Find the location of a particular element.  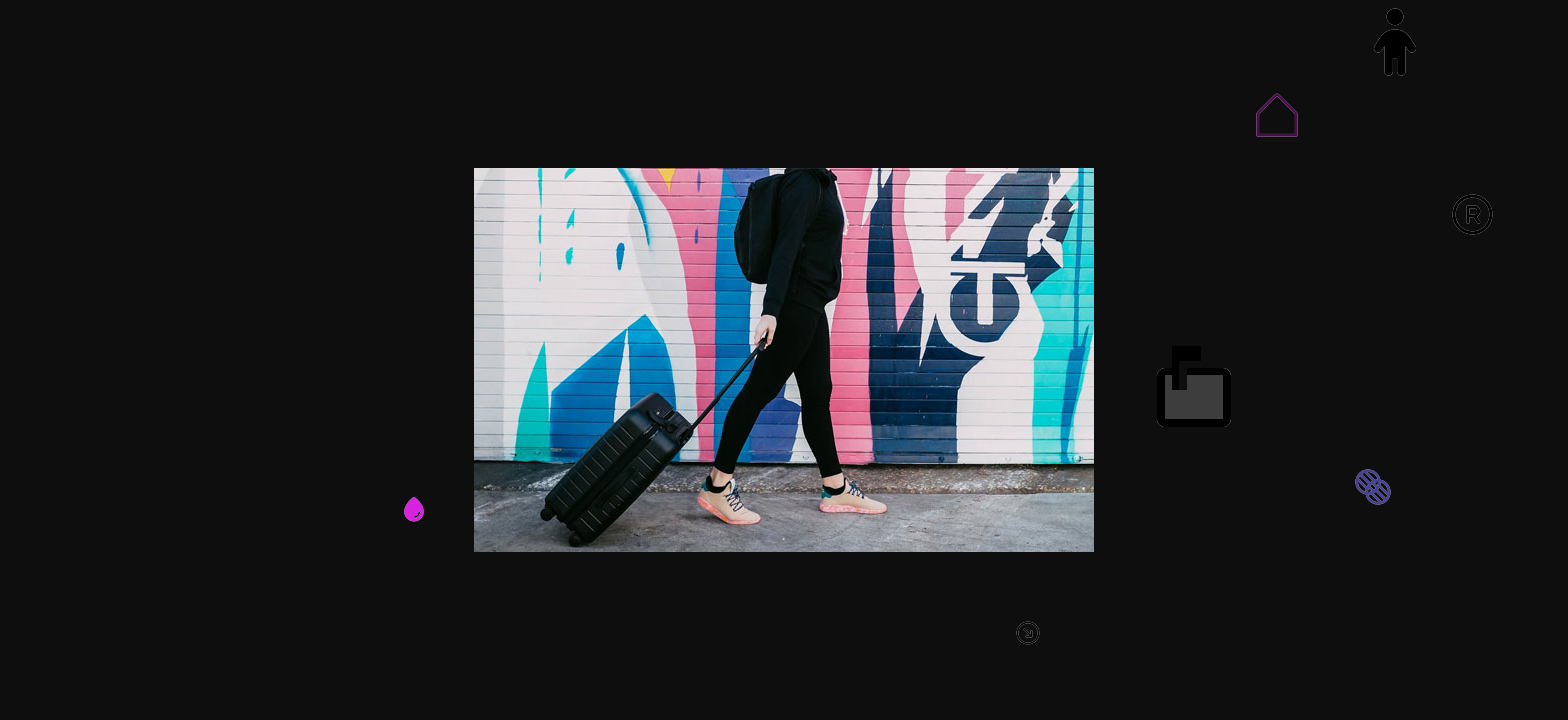

indicates registered trademark status is located at coordinates (1472, 214).